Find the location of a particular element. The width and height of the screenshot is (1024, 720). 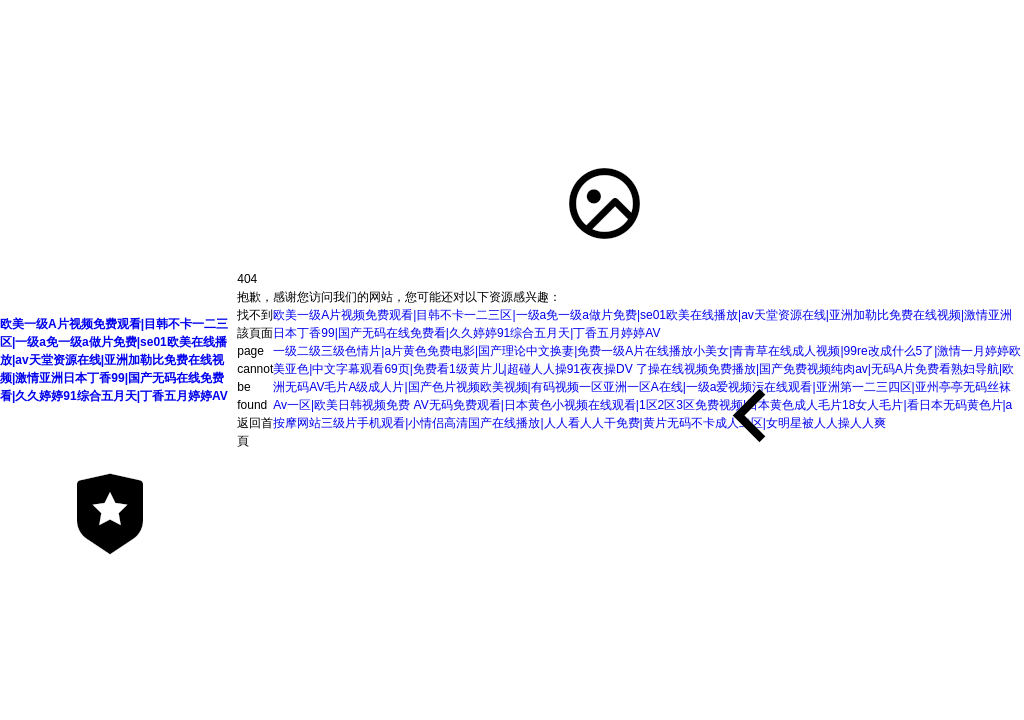

view image or photo gallery is located at coordinates (604, 203).